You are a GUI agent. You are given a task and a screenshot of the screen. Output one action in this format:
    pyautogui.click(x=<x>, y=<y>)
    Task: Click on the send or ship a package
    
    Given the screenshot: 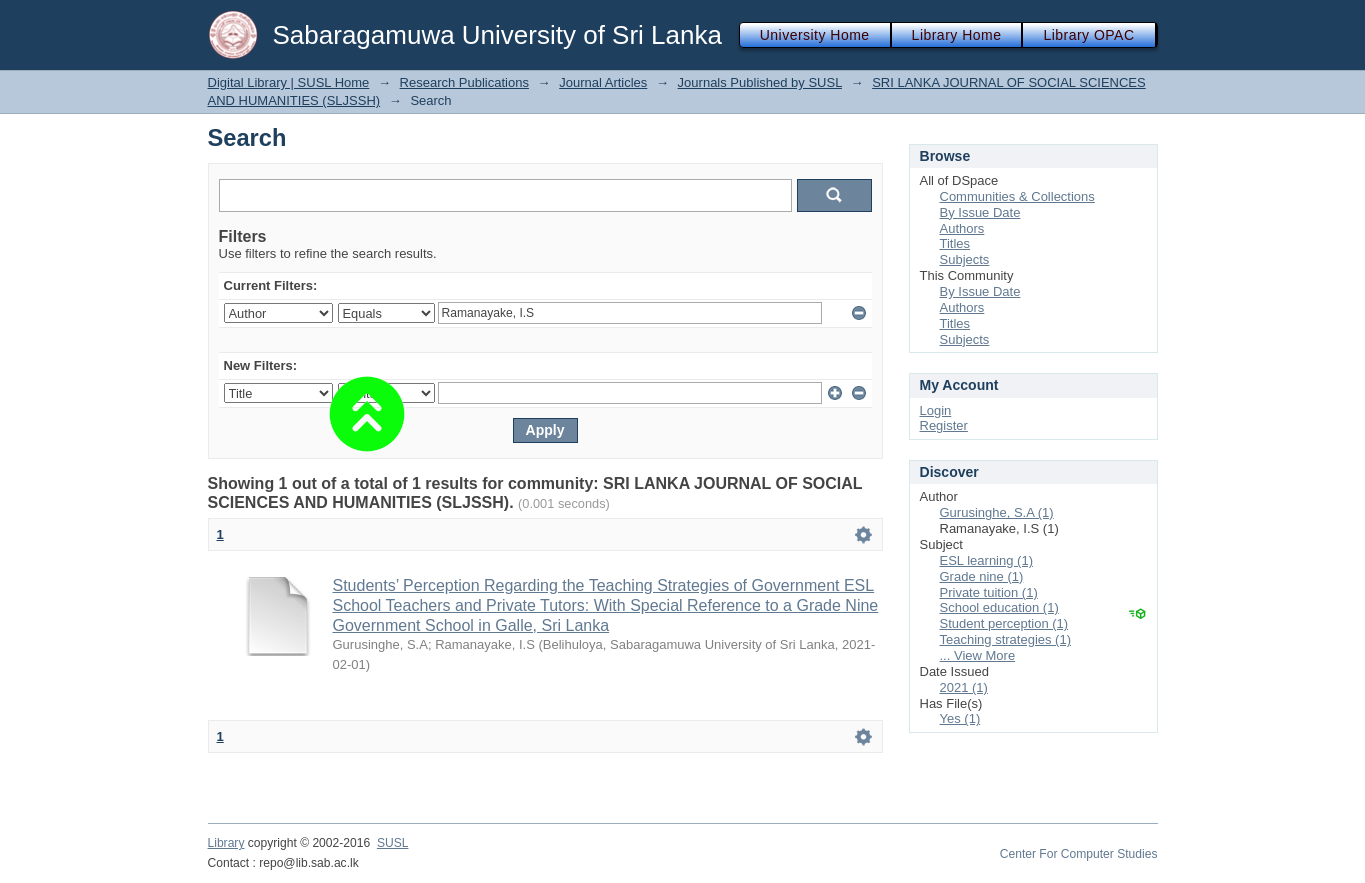 What is the action you would take?
    pyautogui.click(x=1137, y=613)
    